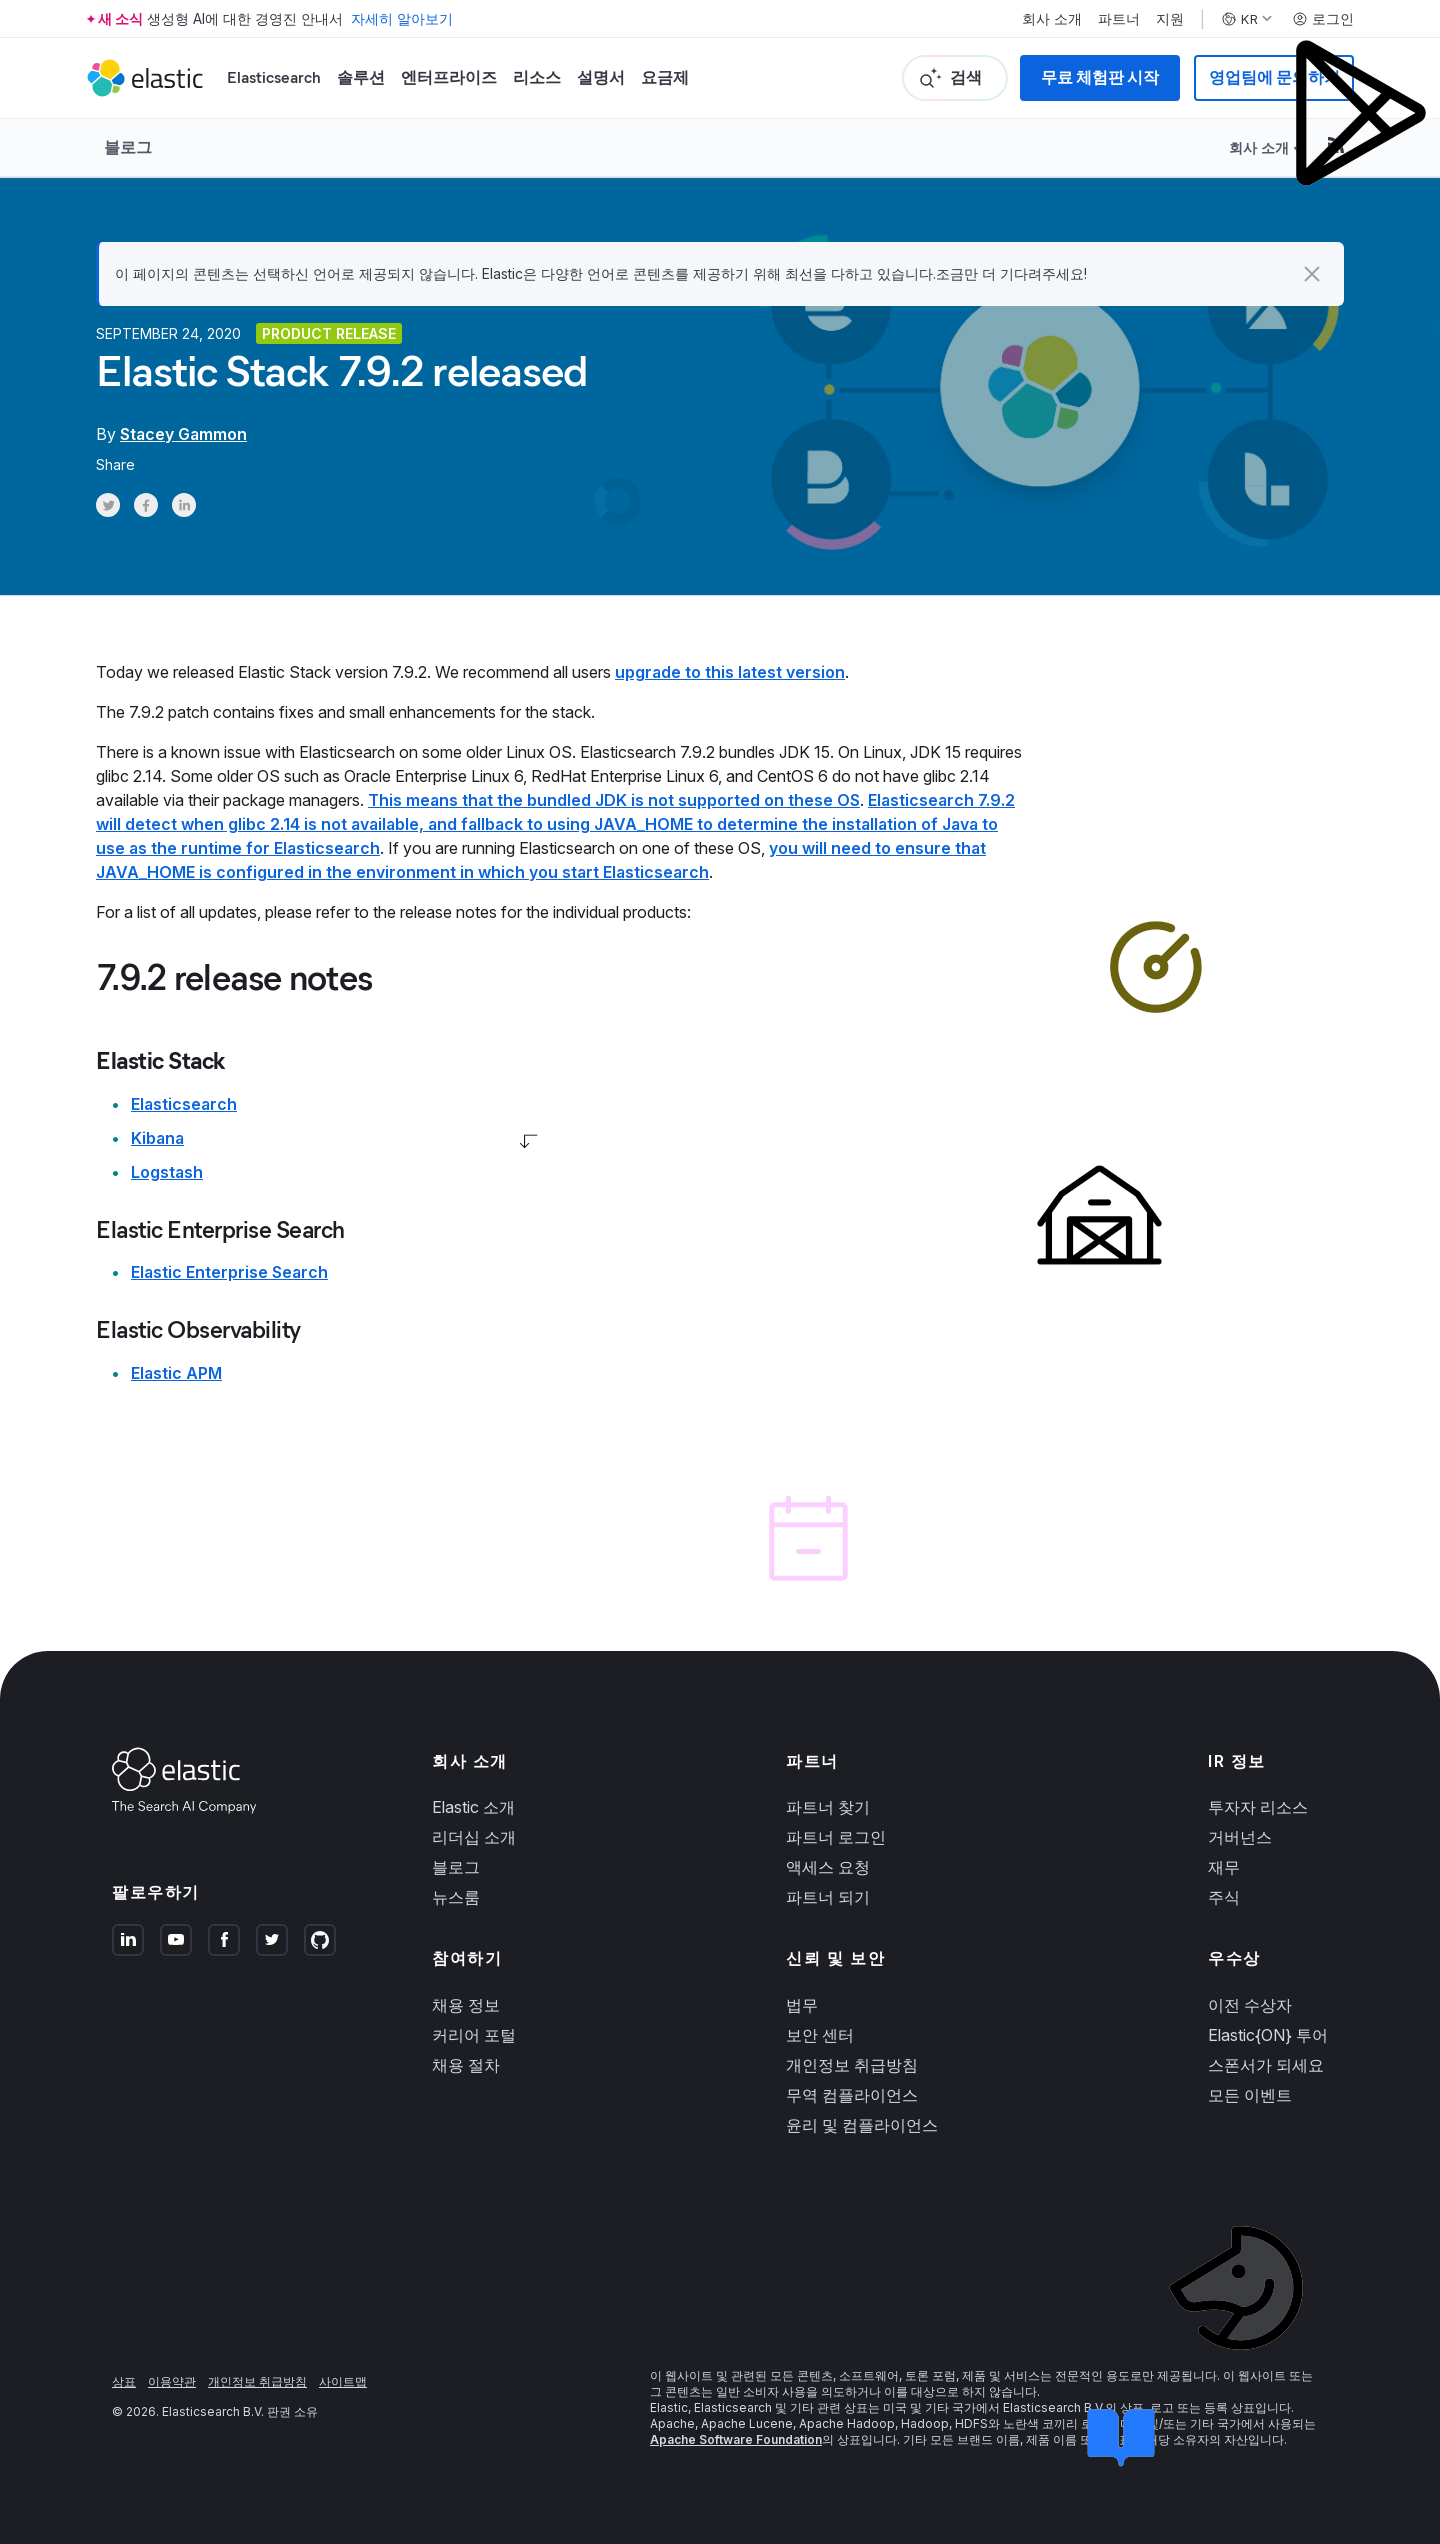 The width and height of the screenshot is (1440, 2544). What do you see at coordinates (1121, 2433) in the screenshot?
I see `open reading mode or e-reader` at bounding box center [1121, 2433].